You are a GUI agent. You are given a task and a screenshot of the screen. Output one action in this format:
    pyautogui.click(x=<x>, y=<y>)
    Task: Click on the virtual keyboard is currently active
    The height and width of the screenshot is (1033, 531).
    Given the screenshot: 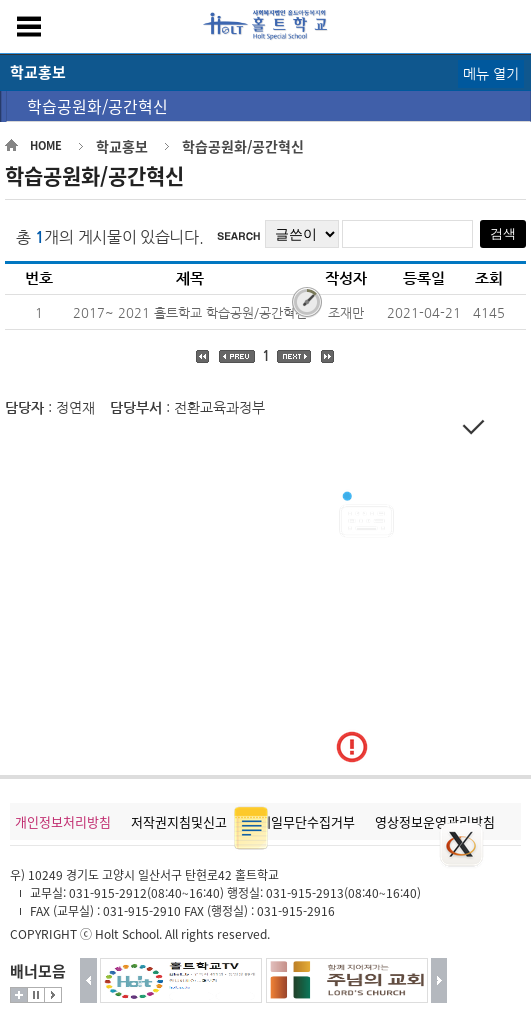 What is the action you would take?
    pyautogui.click(x=366, y=514)
    